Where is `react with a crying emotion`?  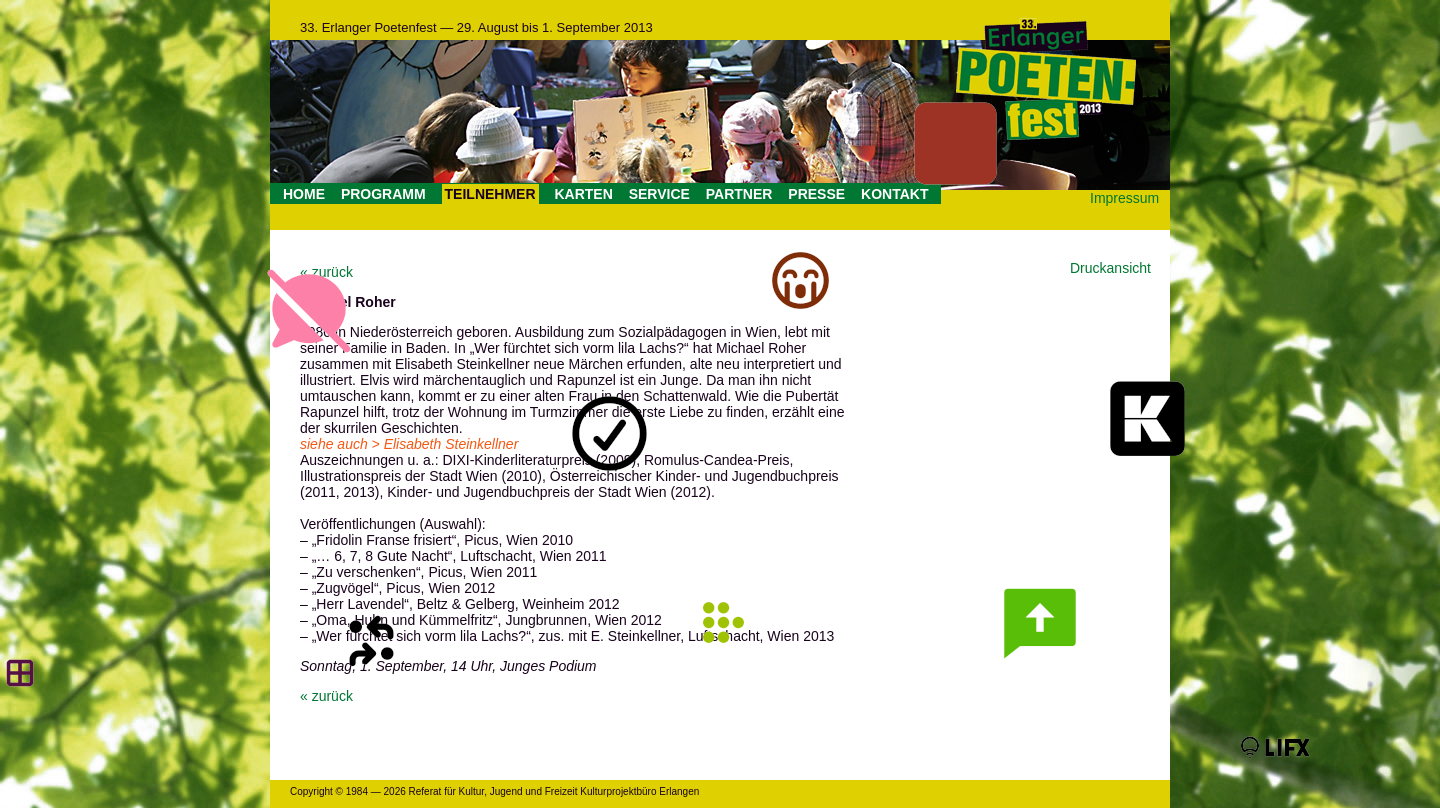
react with a crying emotion is located at coordinates (800, 280).